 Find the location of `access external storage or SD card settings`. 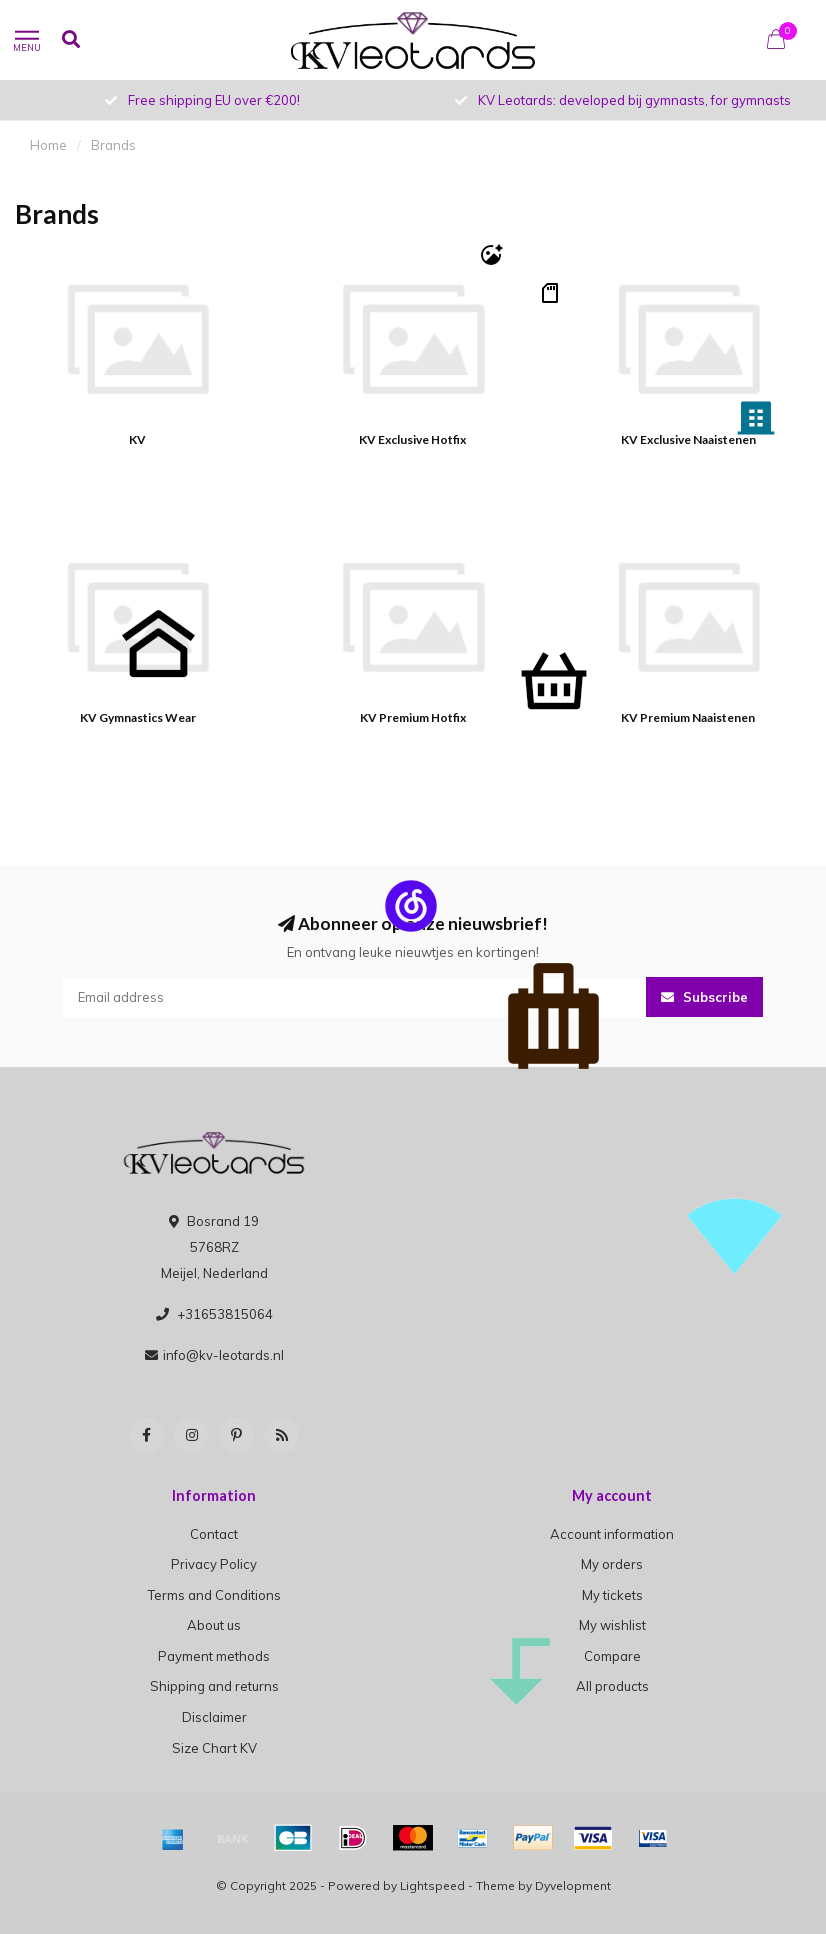

access external storage or SD card settings is located at coordinates (550, 293).